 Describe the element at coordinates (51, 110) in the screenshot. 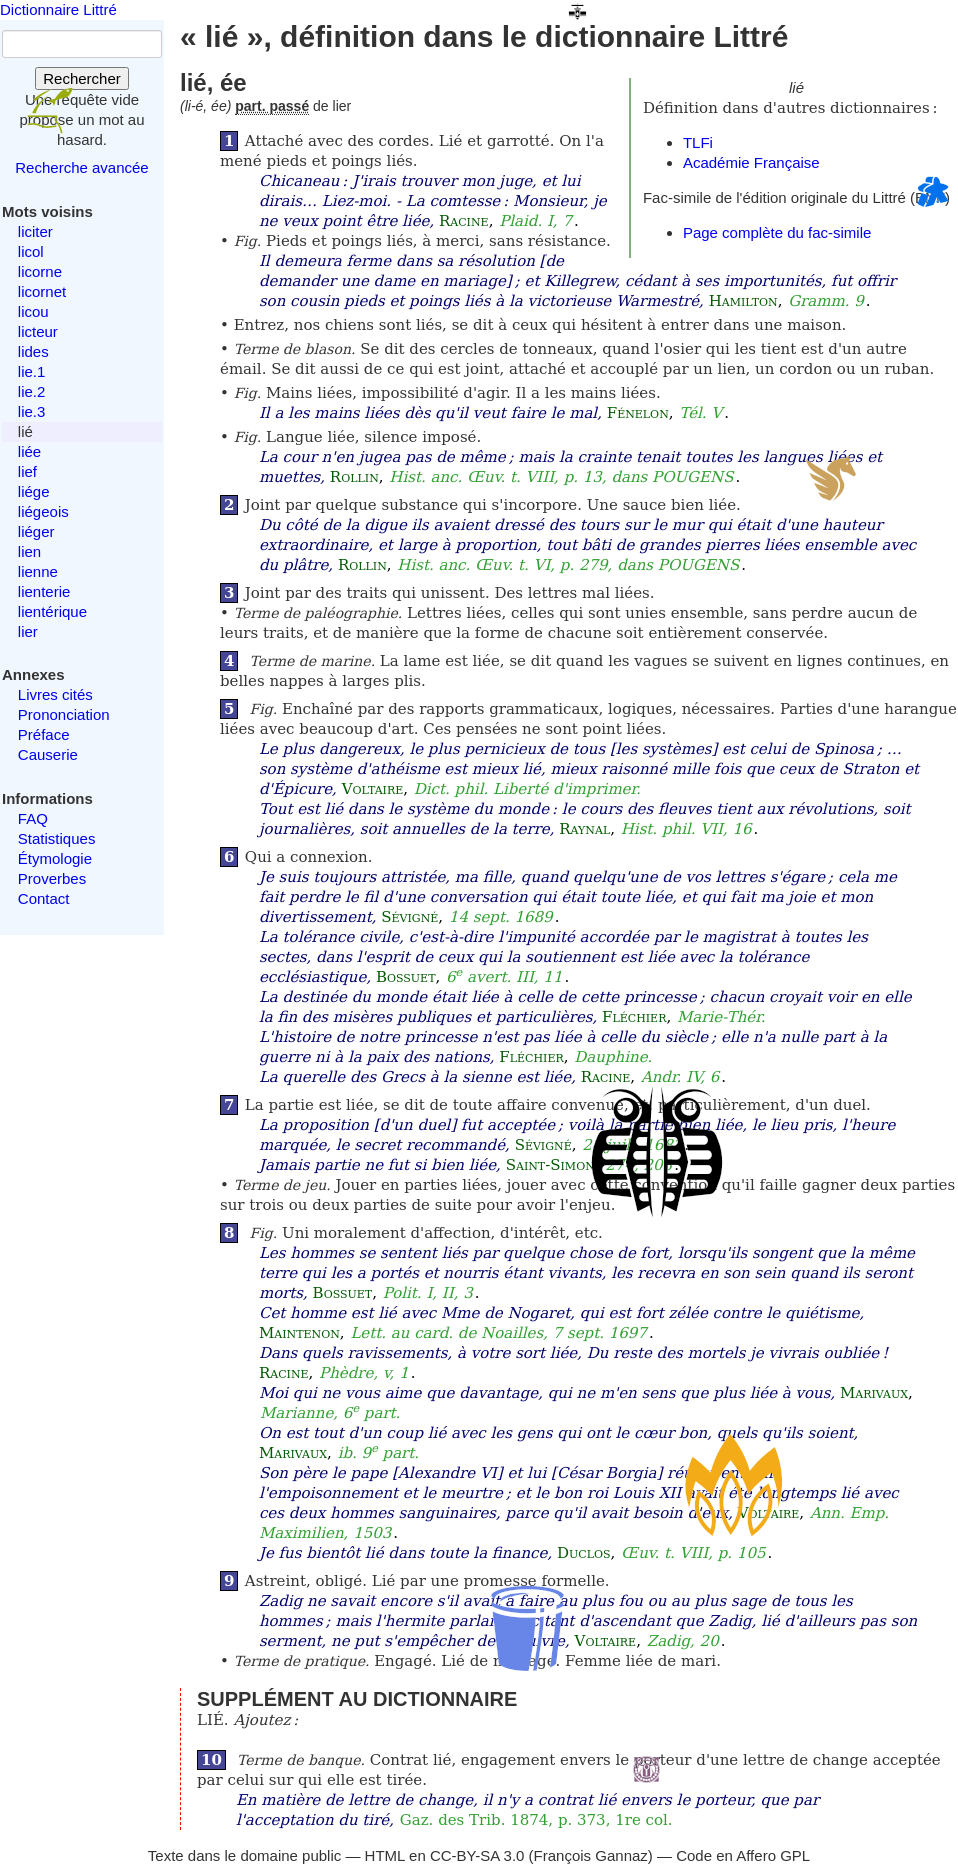

I see `indicates an item or character has escaped` at that location.